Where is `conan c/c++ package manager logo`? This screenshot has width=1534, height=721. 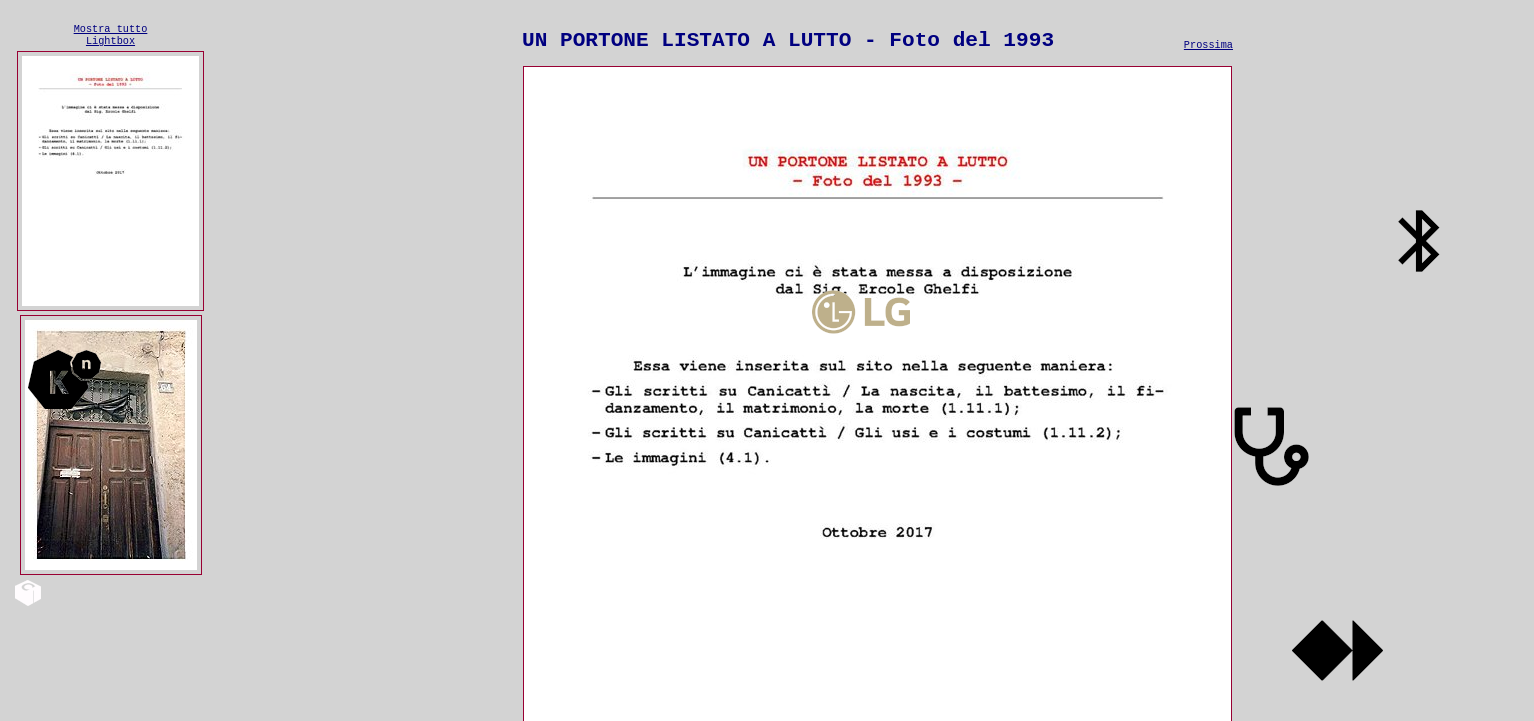 conan c/c++ package manager logo is located at coordinates (28, 593).